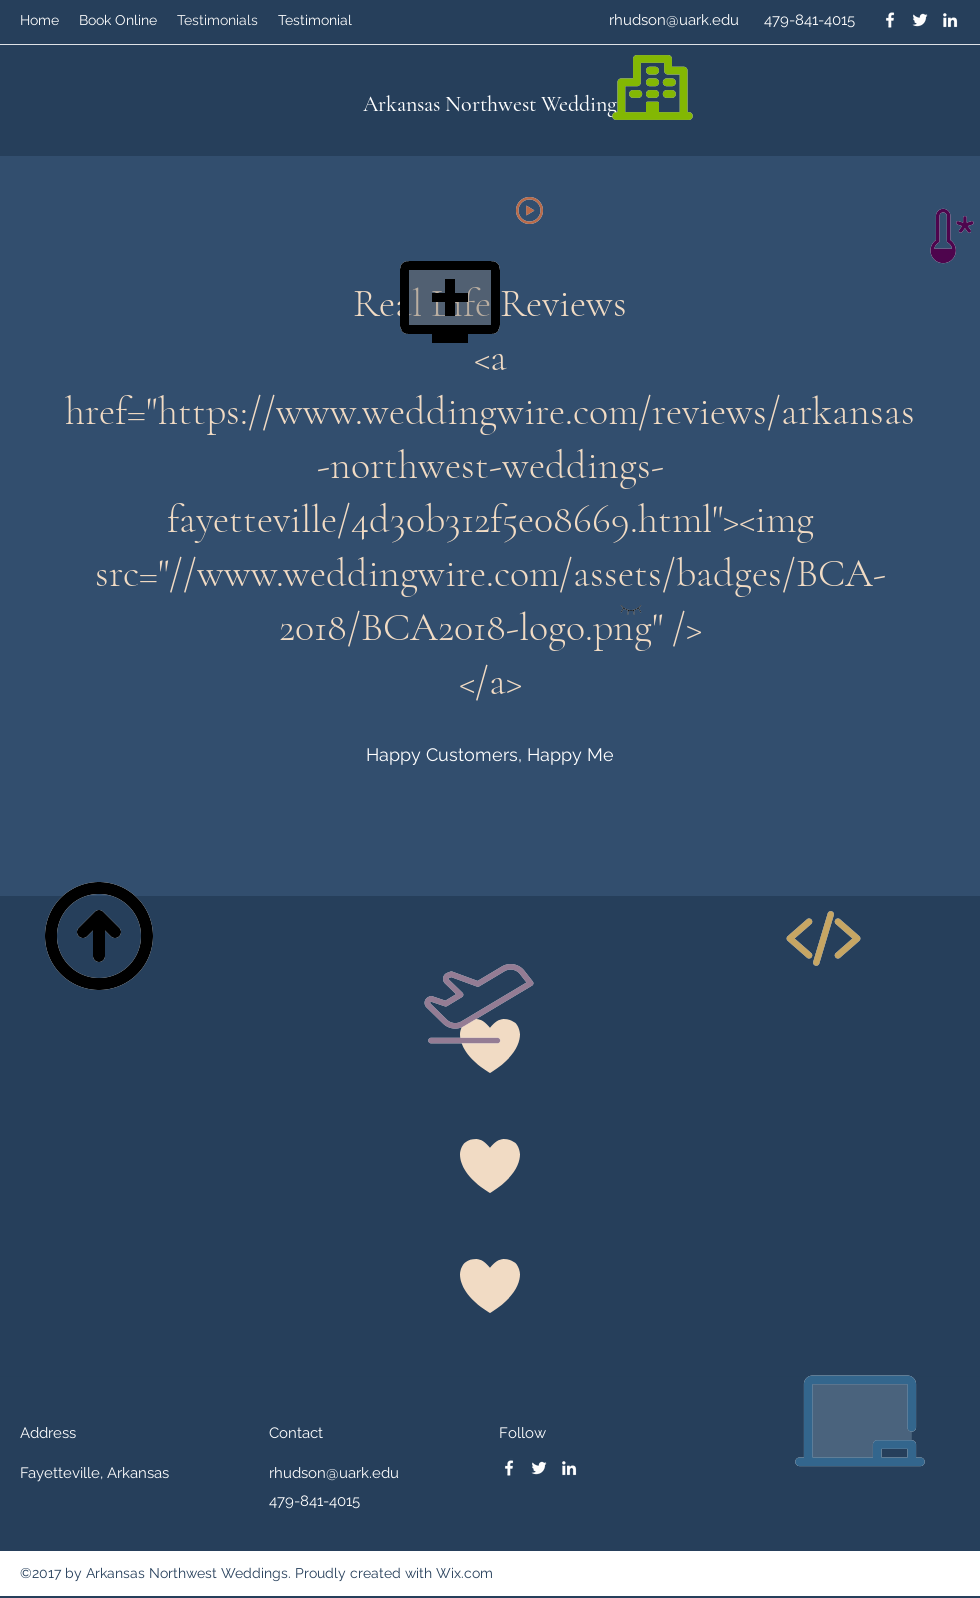 This screenshot has height=1598, width=980. What do you see at coordinates (652, 87) in the screenshot?
I see `view apartment or residential building details` at bounding box center [652, 87].